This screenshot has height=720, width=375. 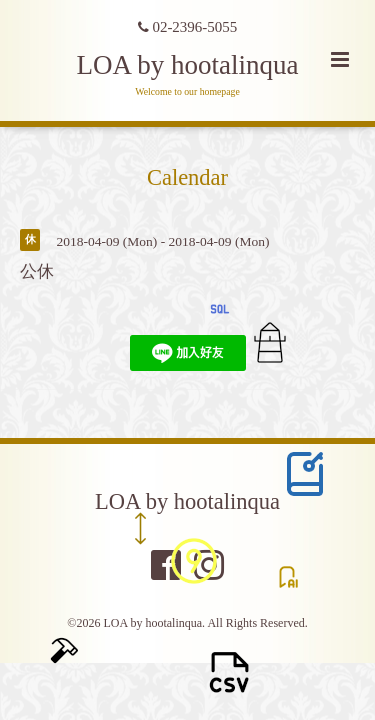 What do you see at coordinates (230, 674) in the screenshot?
I see `download or export data as a CSV file` at bounding box center [230, 674].